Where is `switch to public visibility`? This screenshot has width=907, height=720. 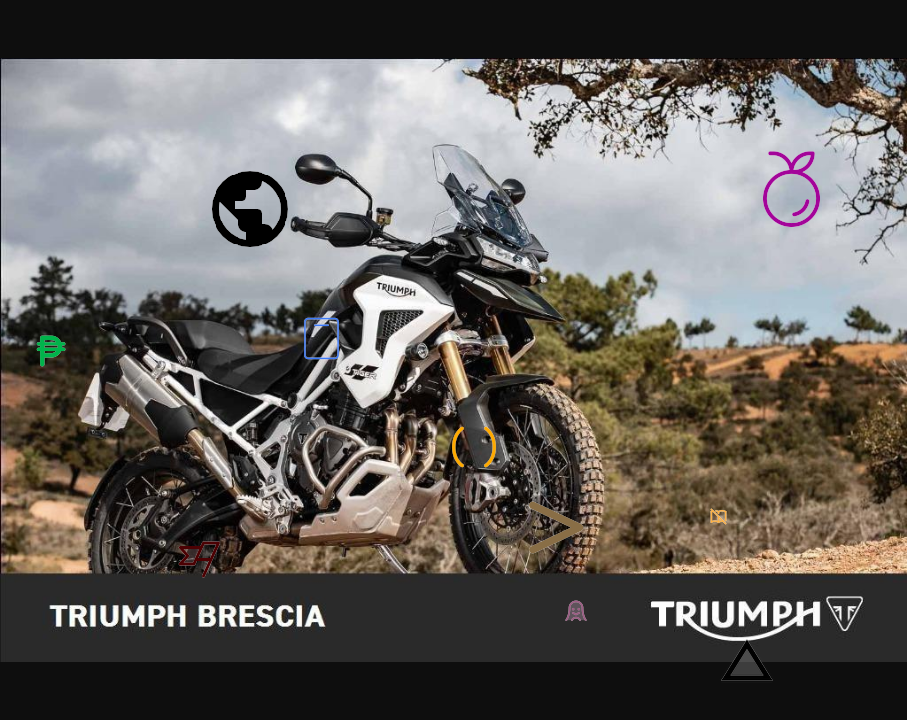 switch to public visibility is located at coordinates (250, 209).